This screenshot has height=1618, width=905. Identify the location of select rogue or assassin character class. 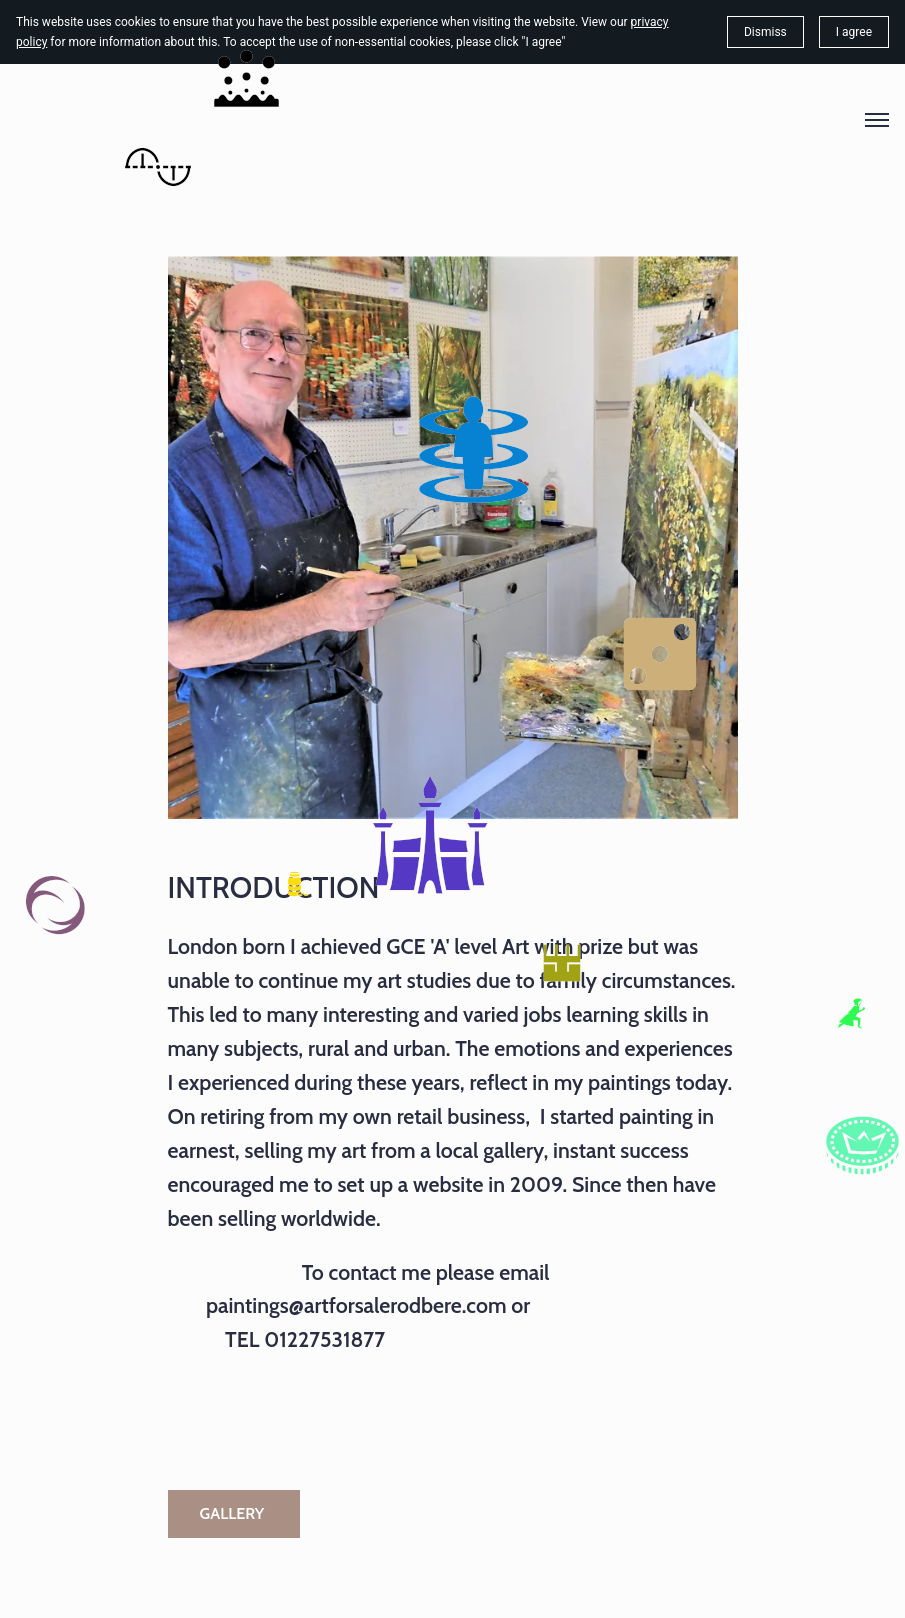
(851, 1013).